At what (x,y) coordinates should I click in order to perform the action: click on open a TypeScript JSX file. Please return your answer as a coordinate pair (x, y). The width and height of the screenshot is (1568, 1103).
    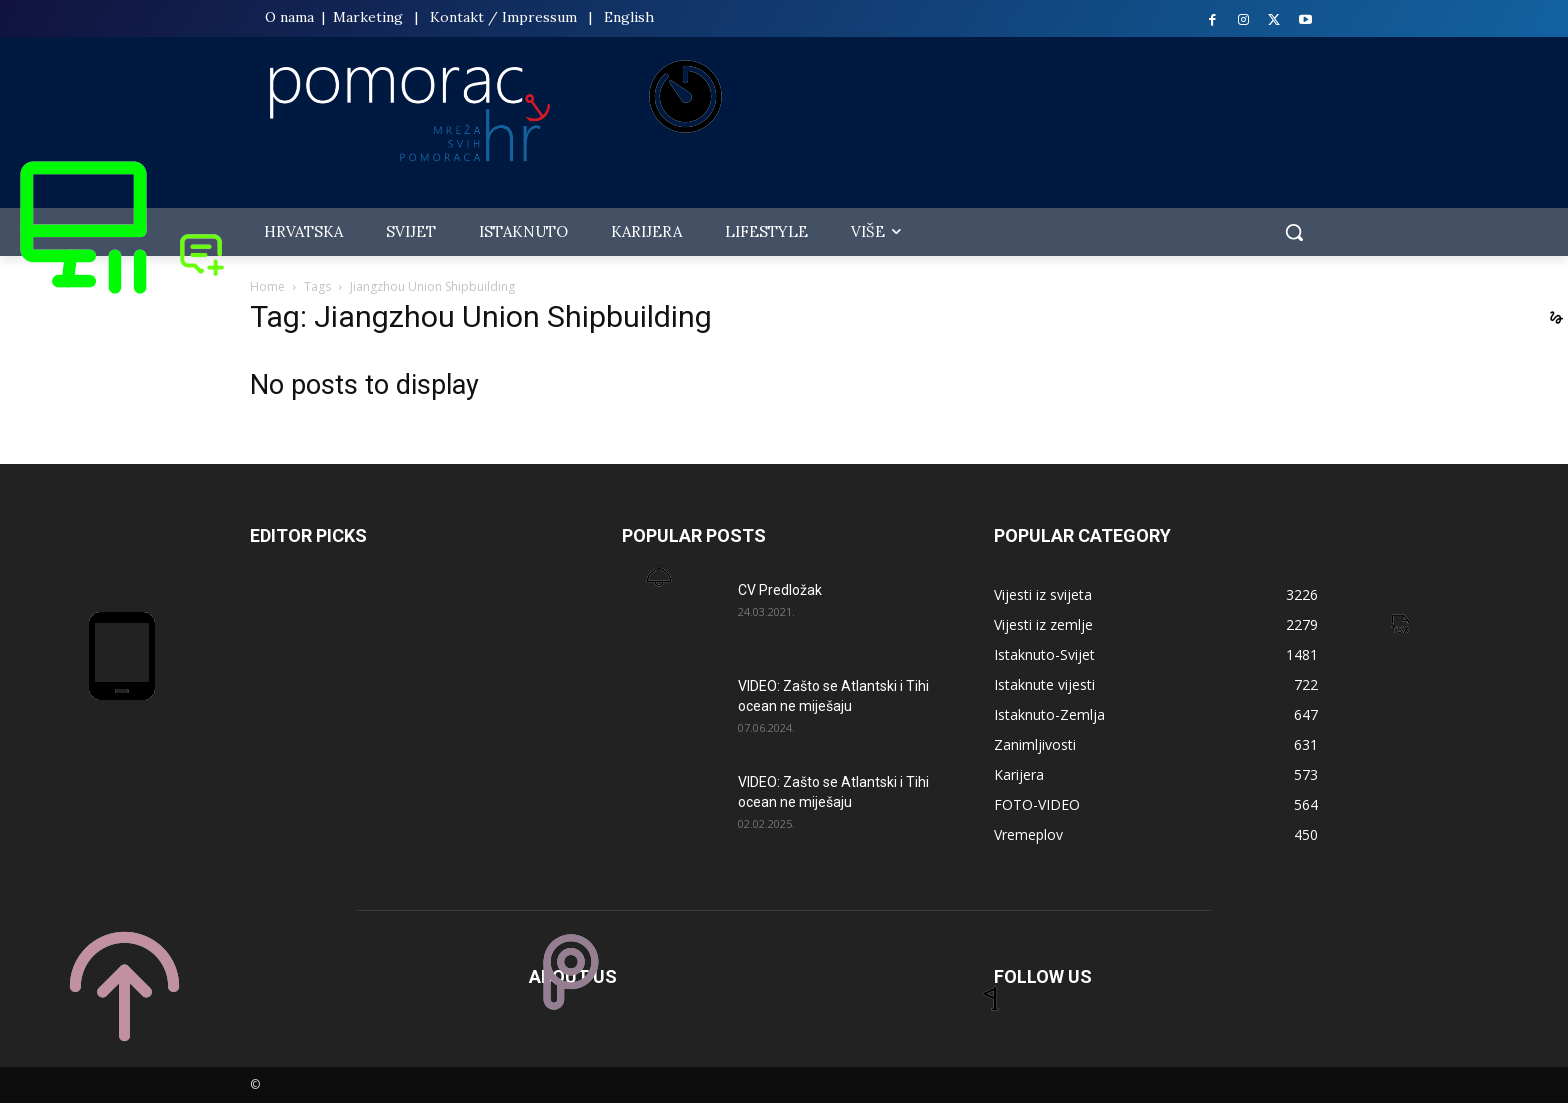
    Looking at the image, I should click on (1400, 624).